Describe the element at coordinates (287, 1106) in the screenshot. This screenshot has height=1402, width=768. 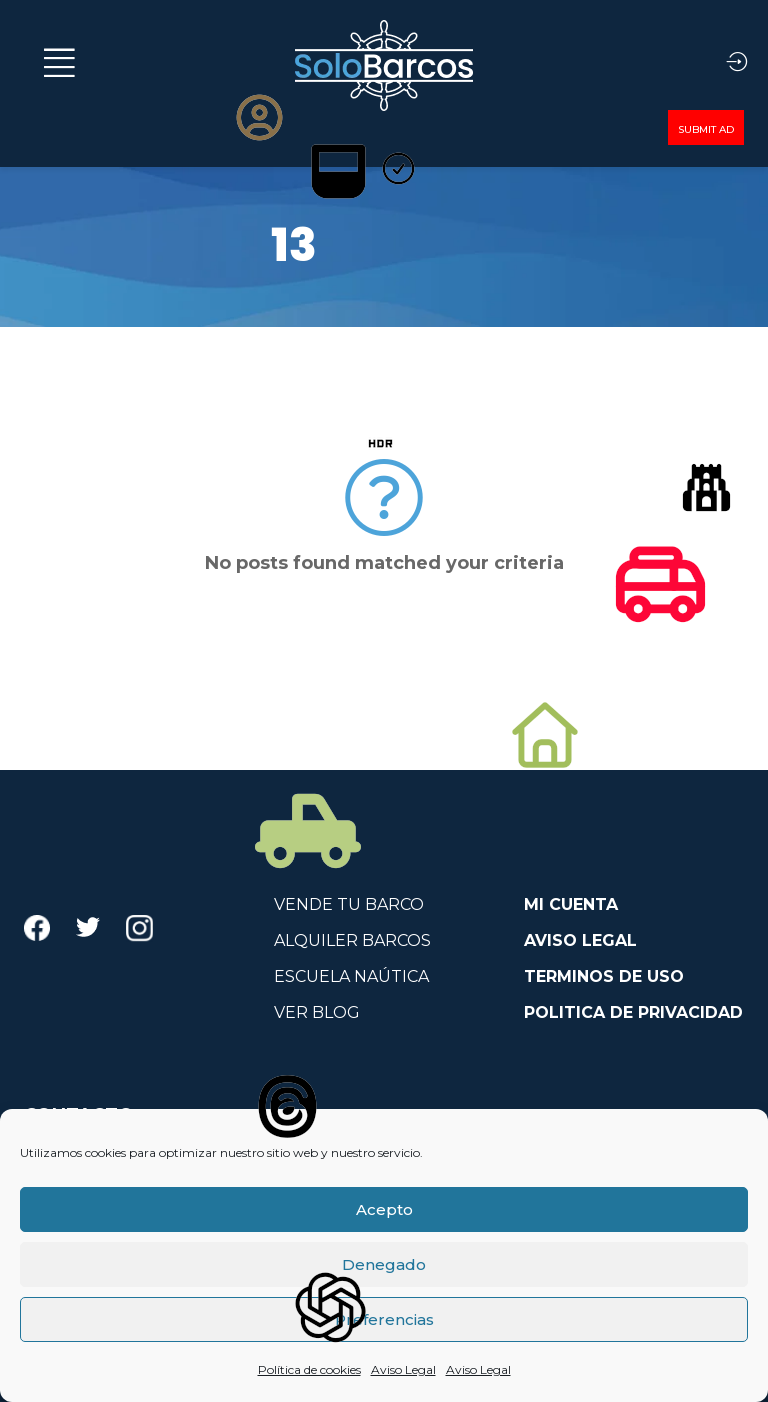
I see `open the Threads app` at that location.